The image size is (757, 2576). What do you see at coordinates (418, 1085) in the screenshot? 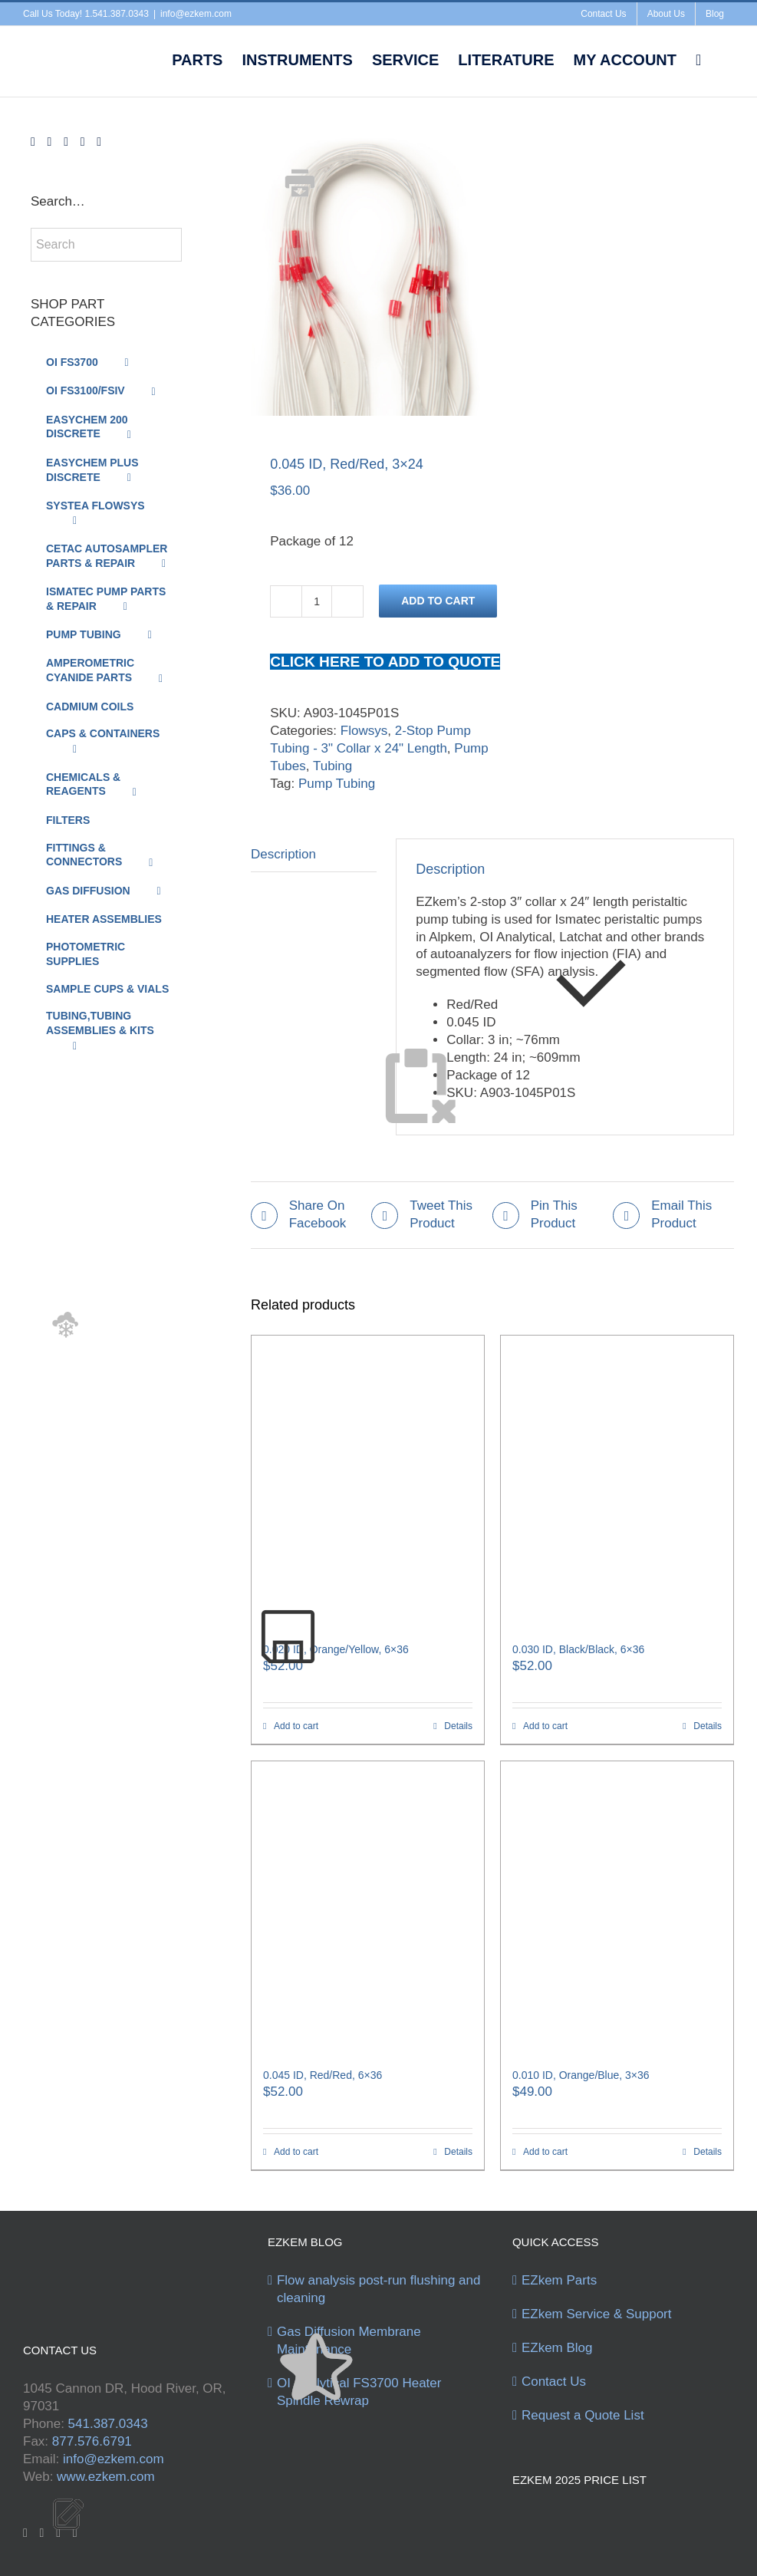
I see `indicates an overdue or expired task` at bounding box center [418, 1085].